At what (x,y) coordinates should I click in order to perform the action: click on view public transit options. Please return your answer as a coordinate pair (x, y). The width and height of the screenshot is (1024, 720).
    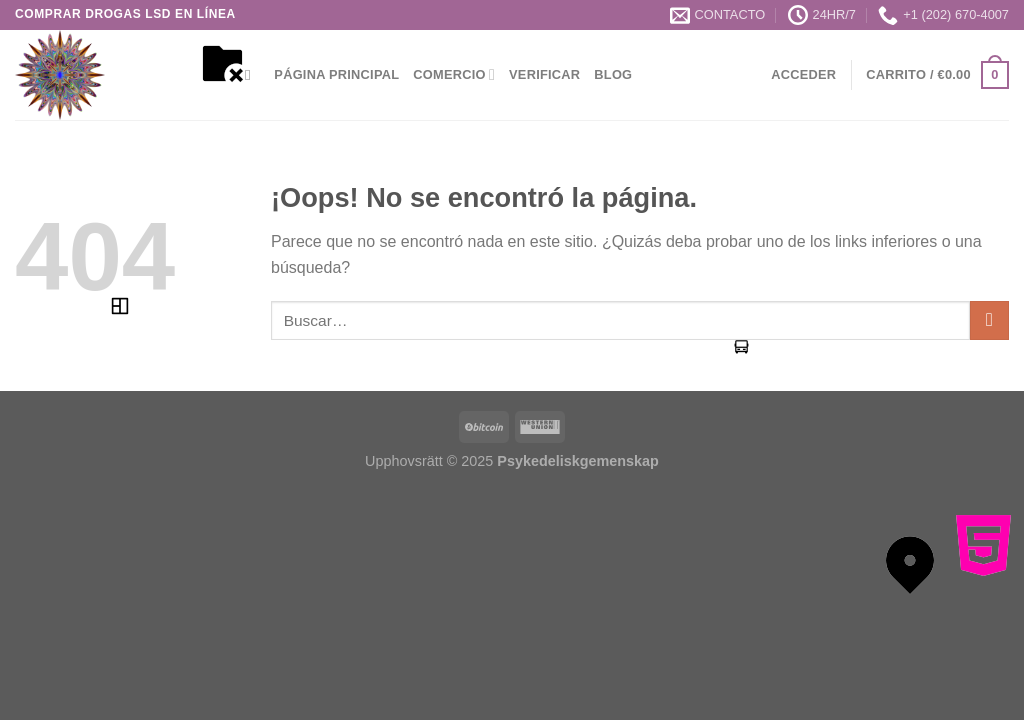
    Looking at the image, I should click on (741, 346).